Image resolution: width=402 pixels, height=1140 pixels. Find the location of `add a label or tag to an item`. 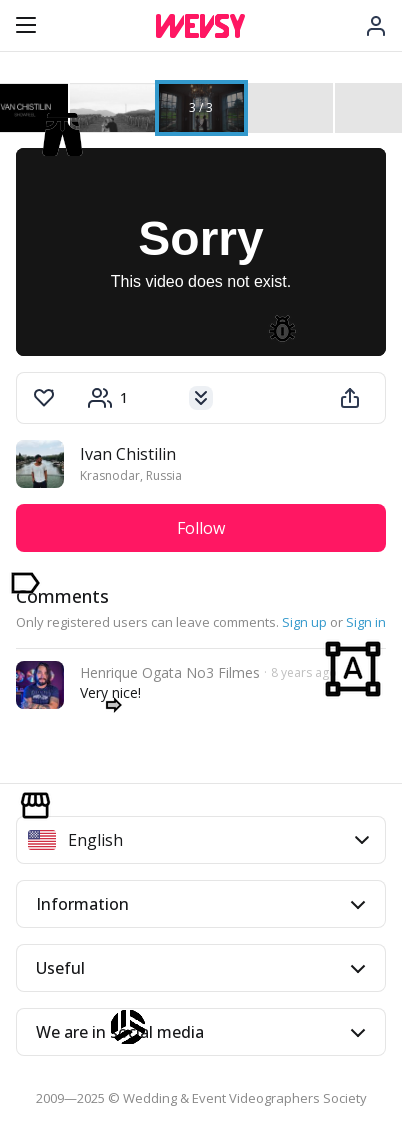

add a label or tag to an item is located at coordinates (25, 583).